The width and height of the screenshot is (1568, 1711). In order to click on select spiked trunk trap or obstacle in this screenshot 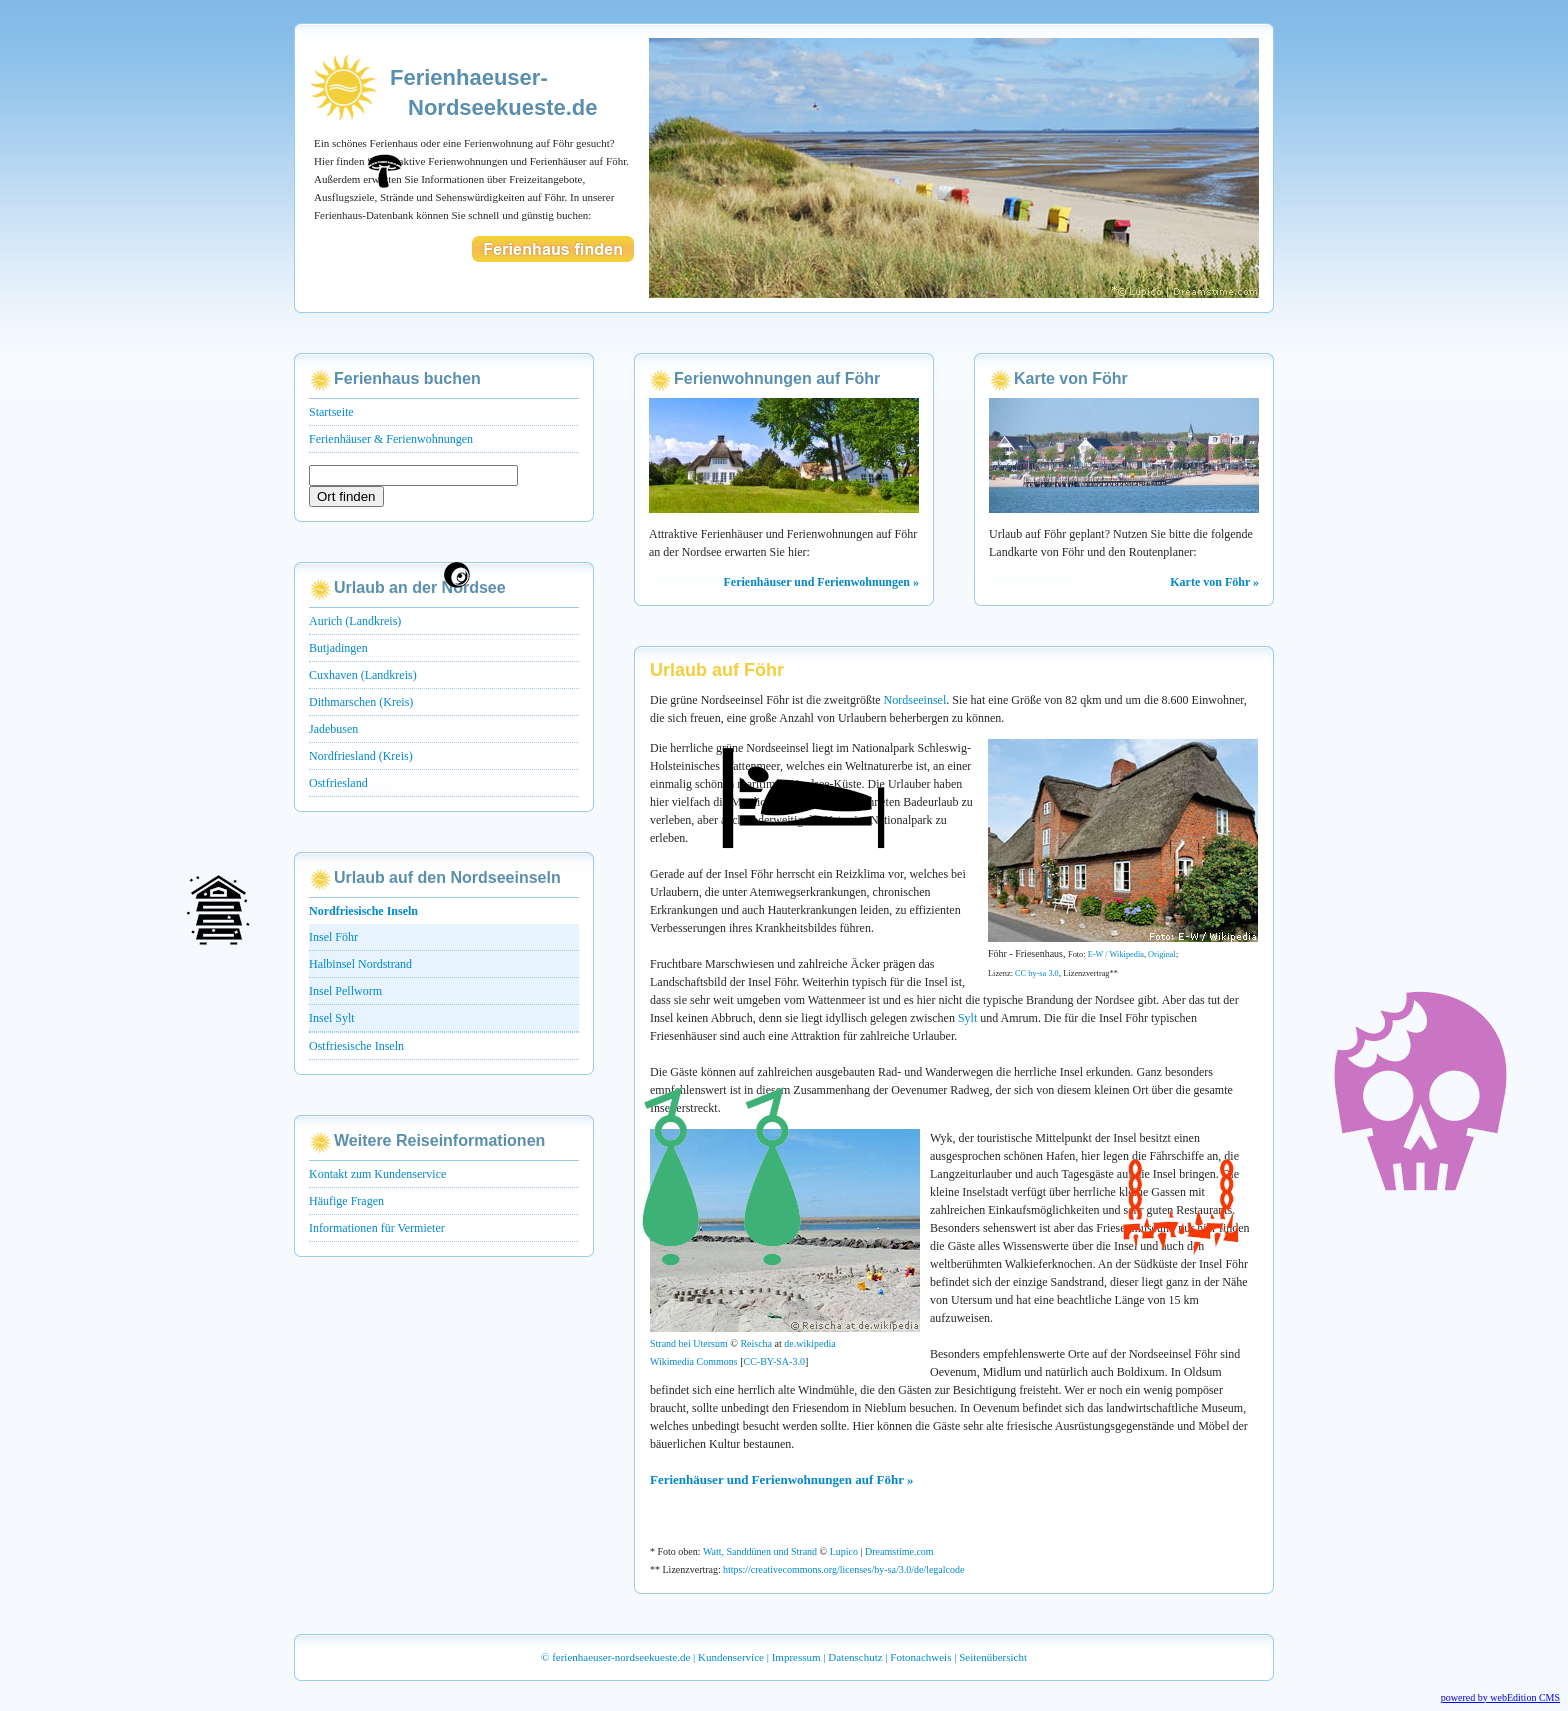, I will do `click(1181, 1219)`.